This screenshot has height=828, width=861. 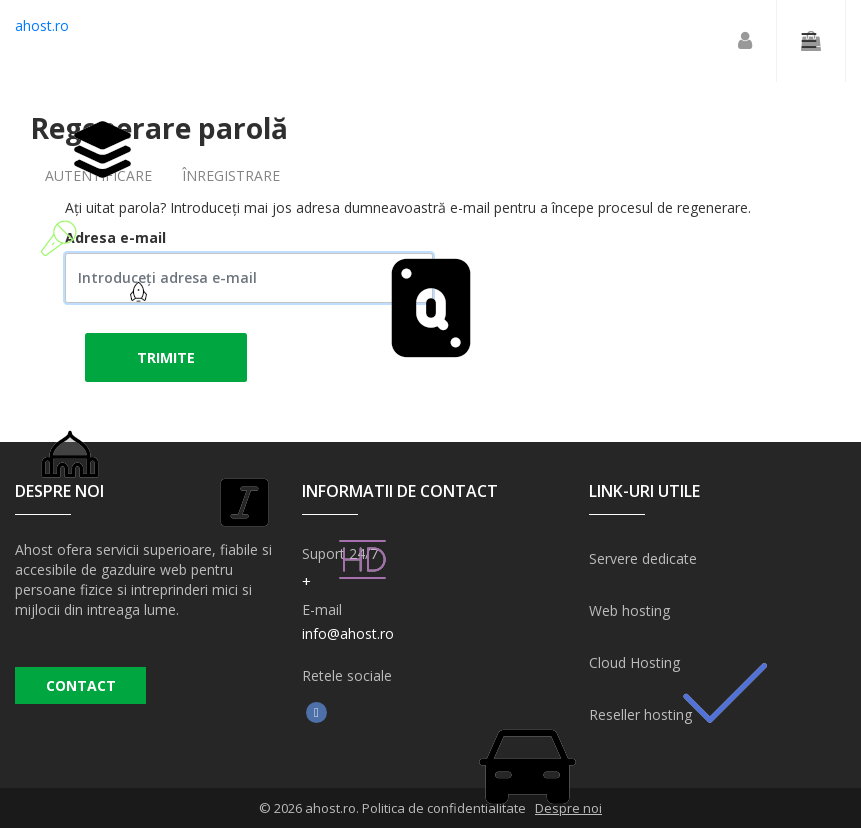 What do you see at coordinates (362, 559) in the screenshot?
I see `switch to high-definition video quality` at bounding box center [362, 559].